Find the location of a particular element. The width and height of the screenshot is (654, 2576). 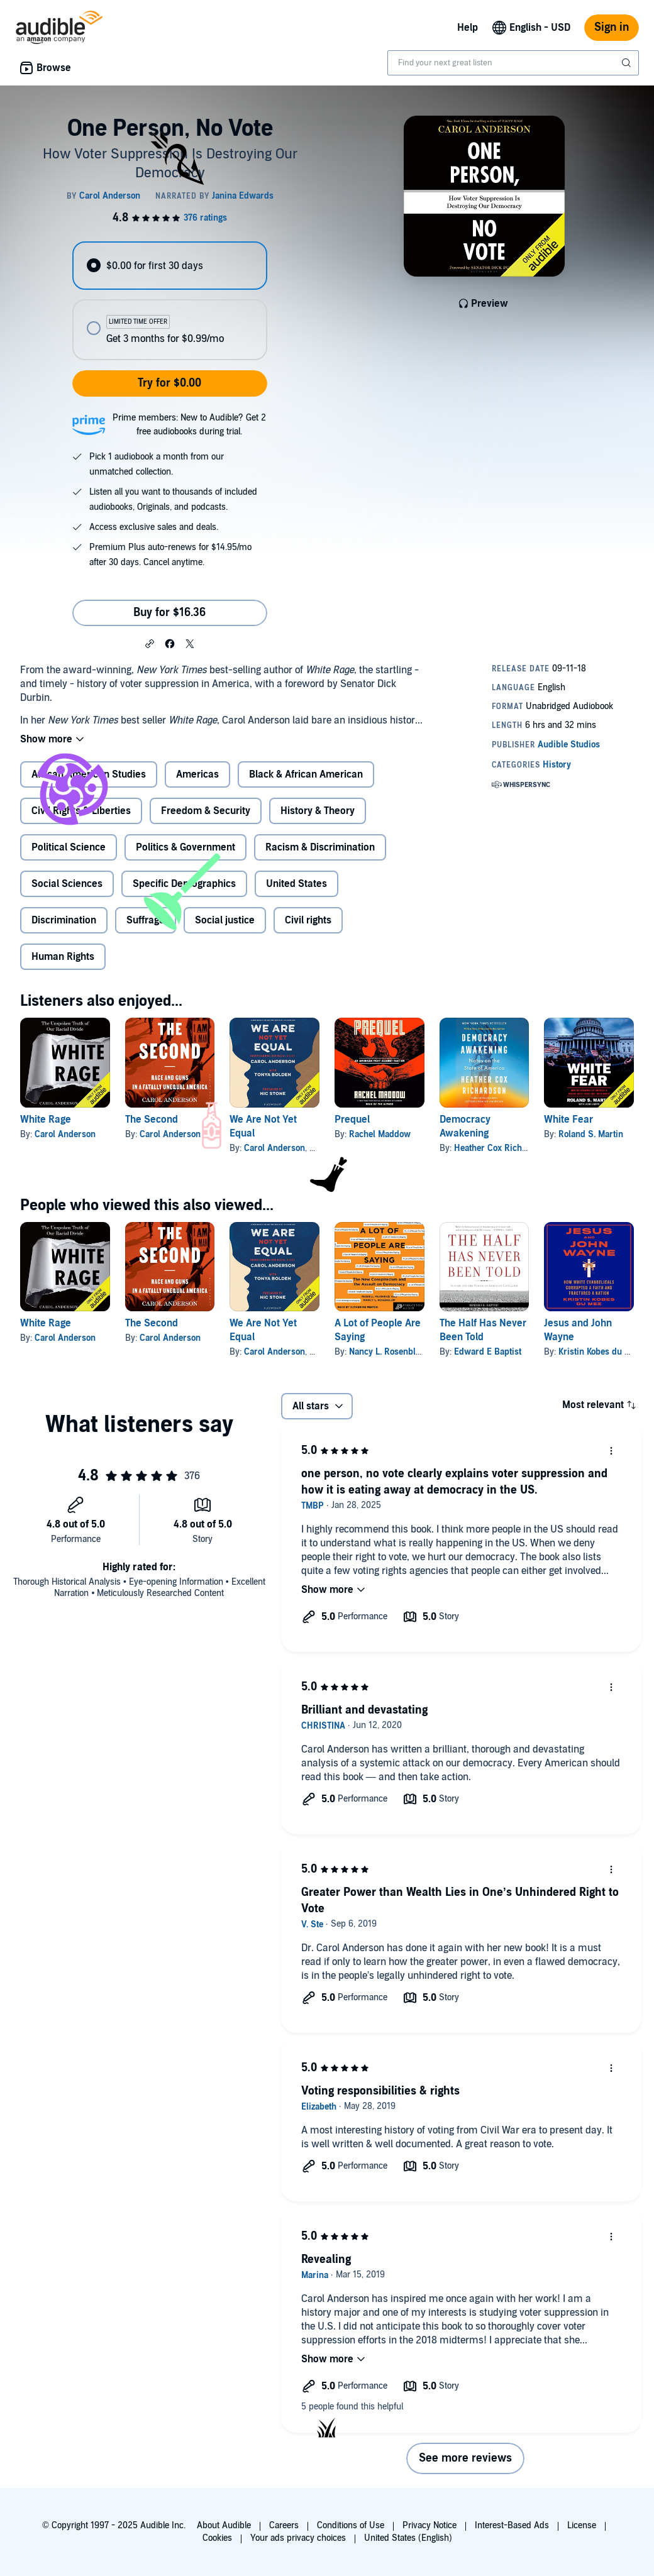

indicates maximum security or multi-factor authentication enabled is located at coordinates (72, 789).